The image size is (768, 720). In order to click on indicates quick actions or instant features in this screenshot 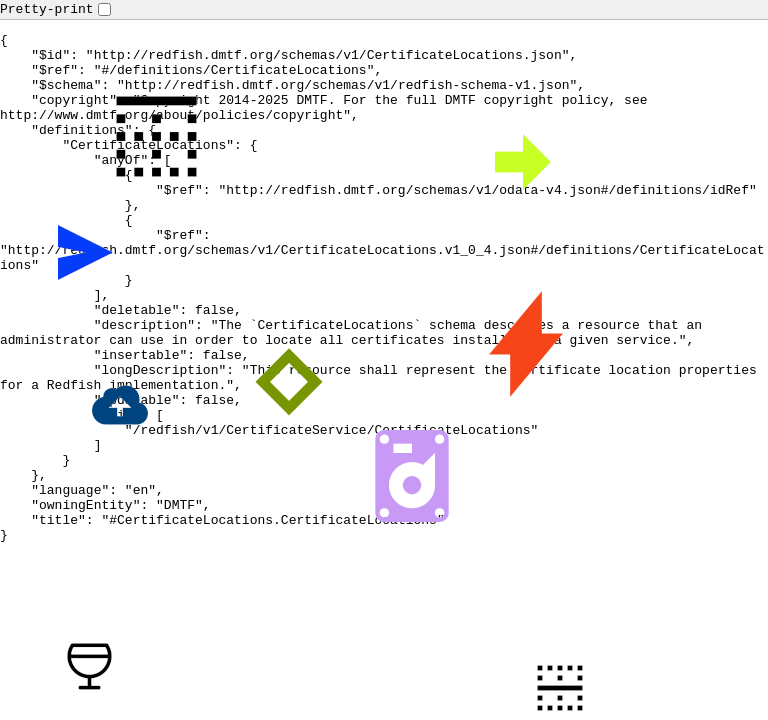, I will do `click(526, 344)`.